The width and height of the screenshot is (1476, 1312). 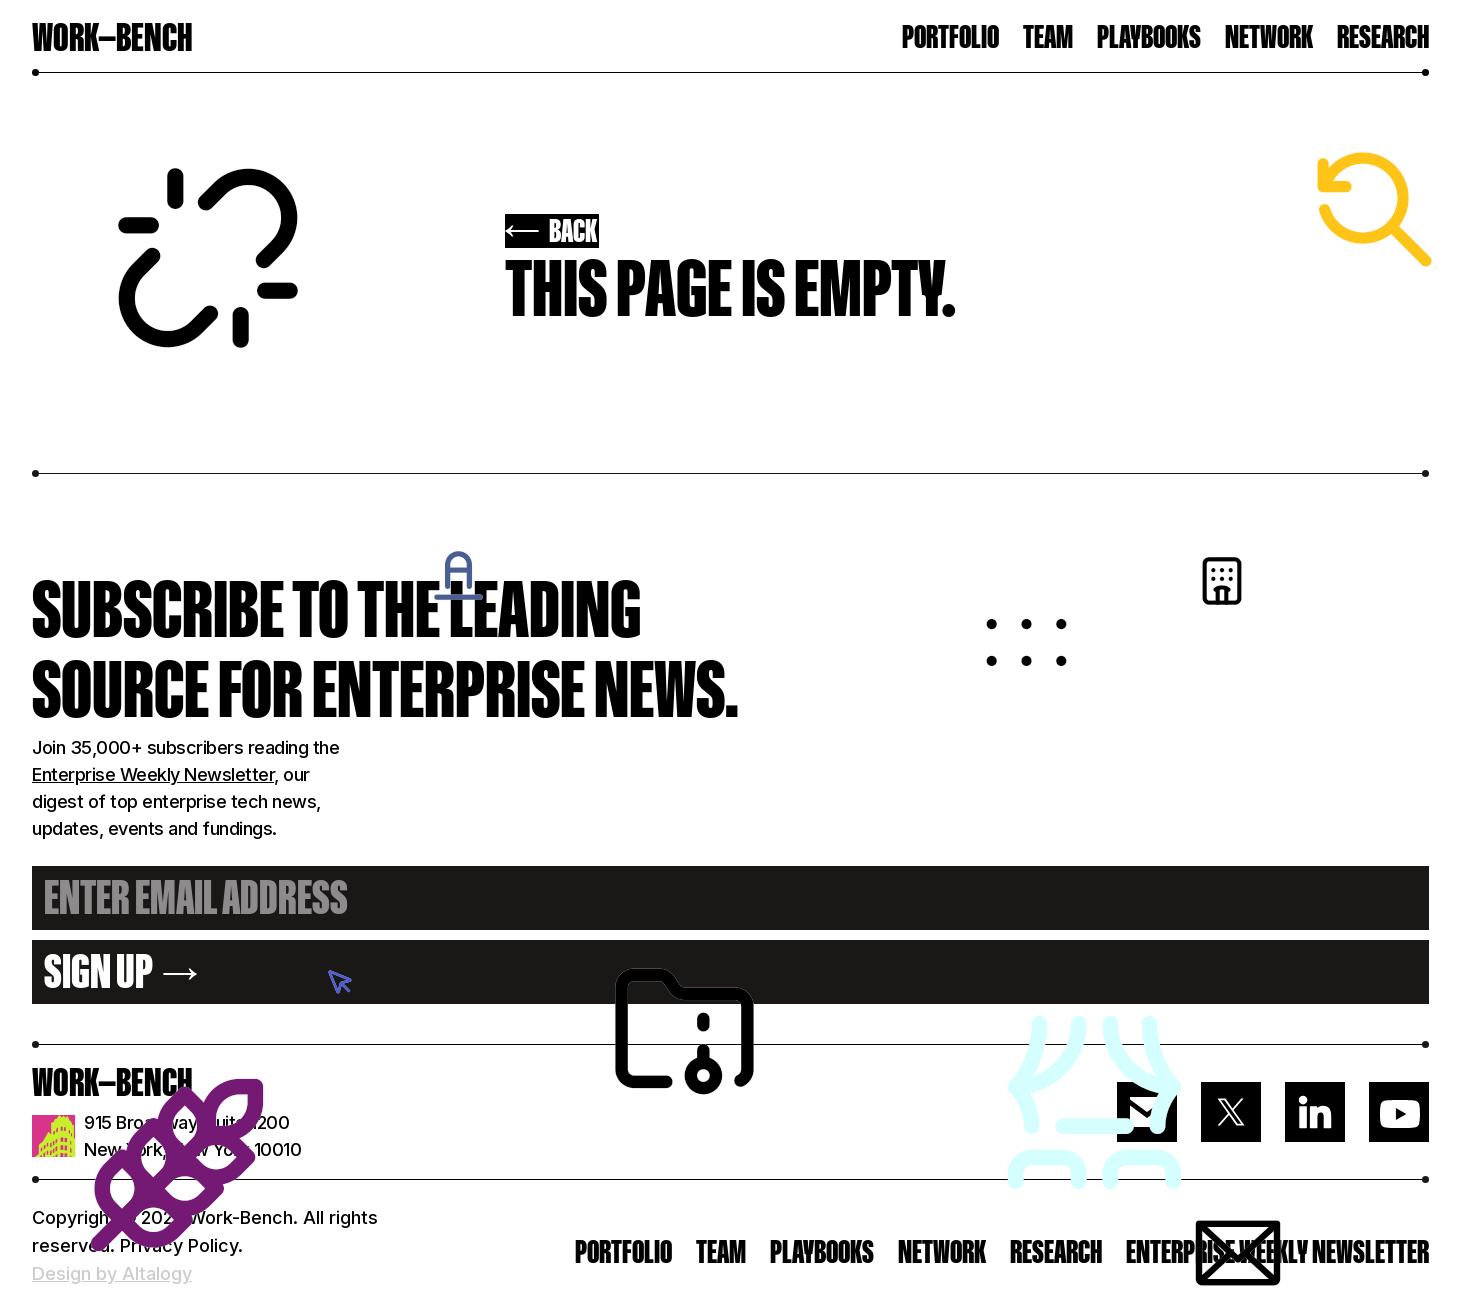 I want to click on reset zoom to default level, so click(x=1374, y=209).